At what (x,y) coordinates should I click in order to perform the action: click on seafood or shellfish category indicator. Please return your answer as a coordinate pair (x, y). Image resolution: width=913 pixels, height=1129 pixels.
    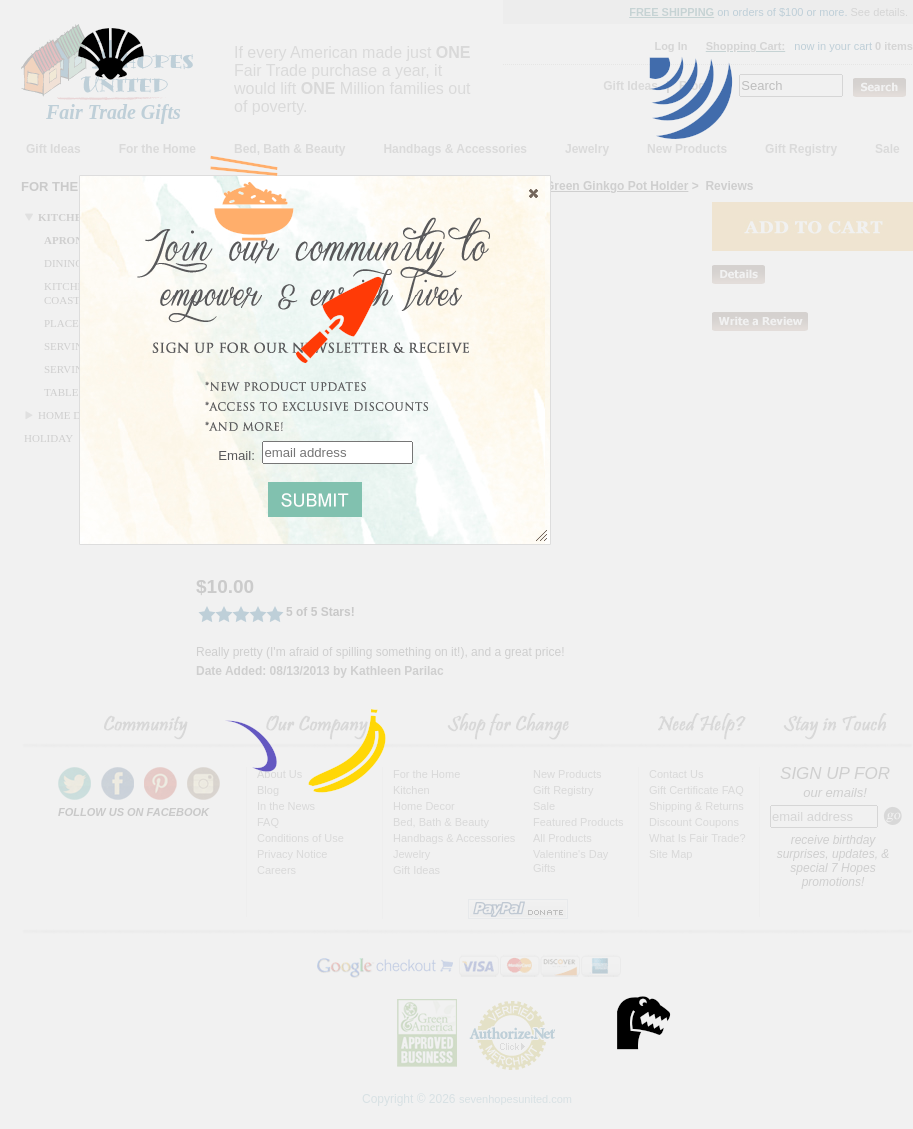
    Looking at the image, I should click on (111, 53).